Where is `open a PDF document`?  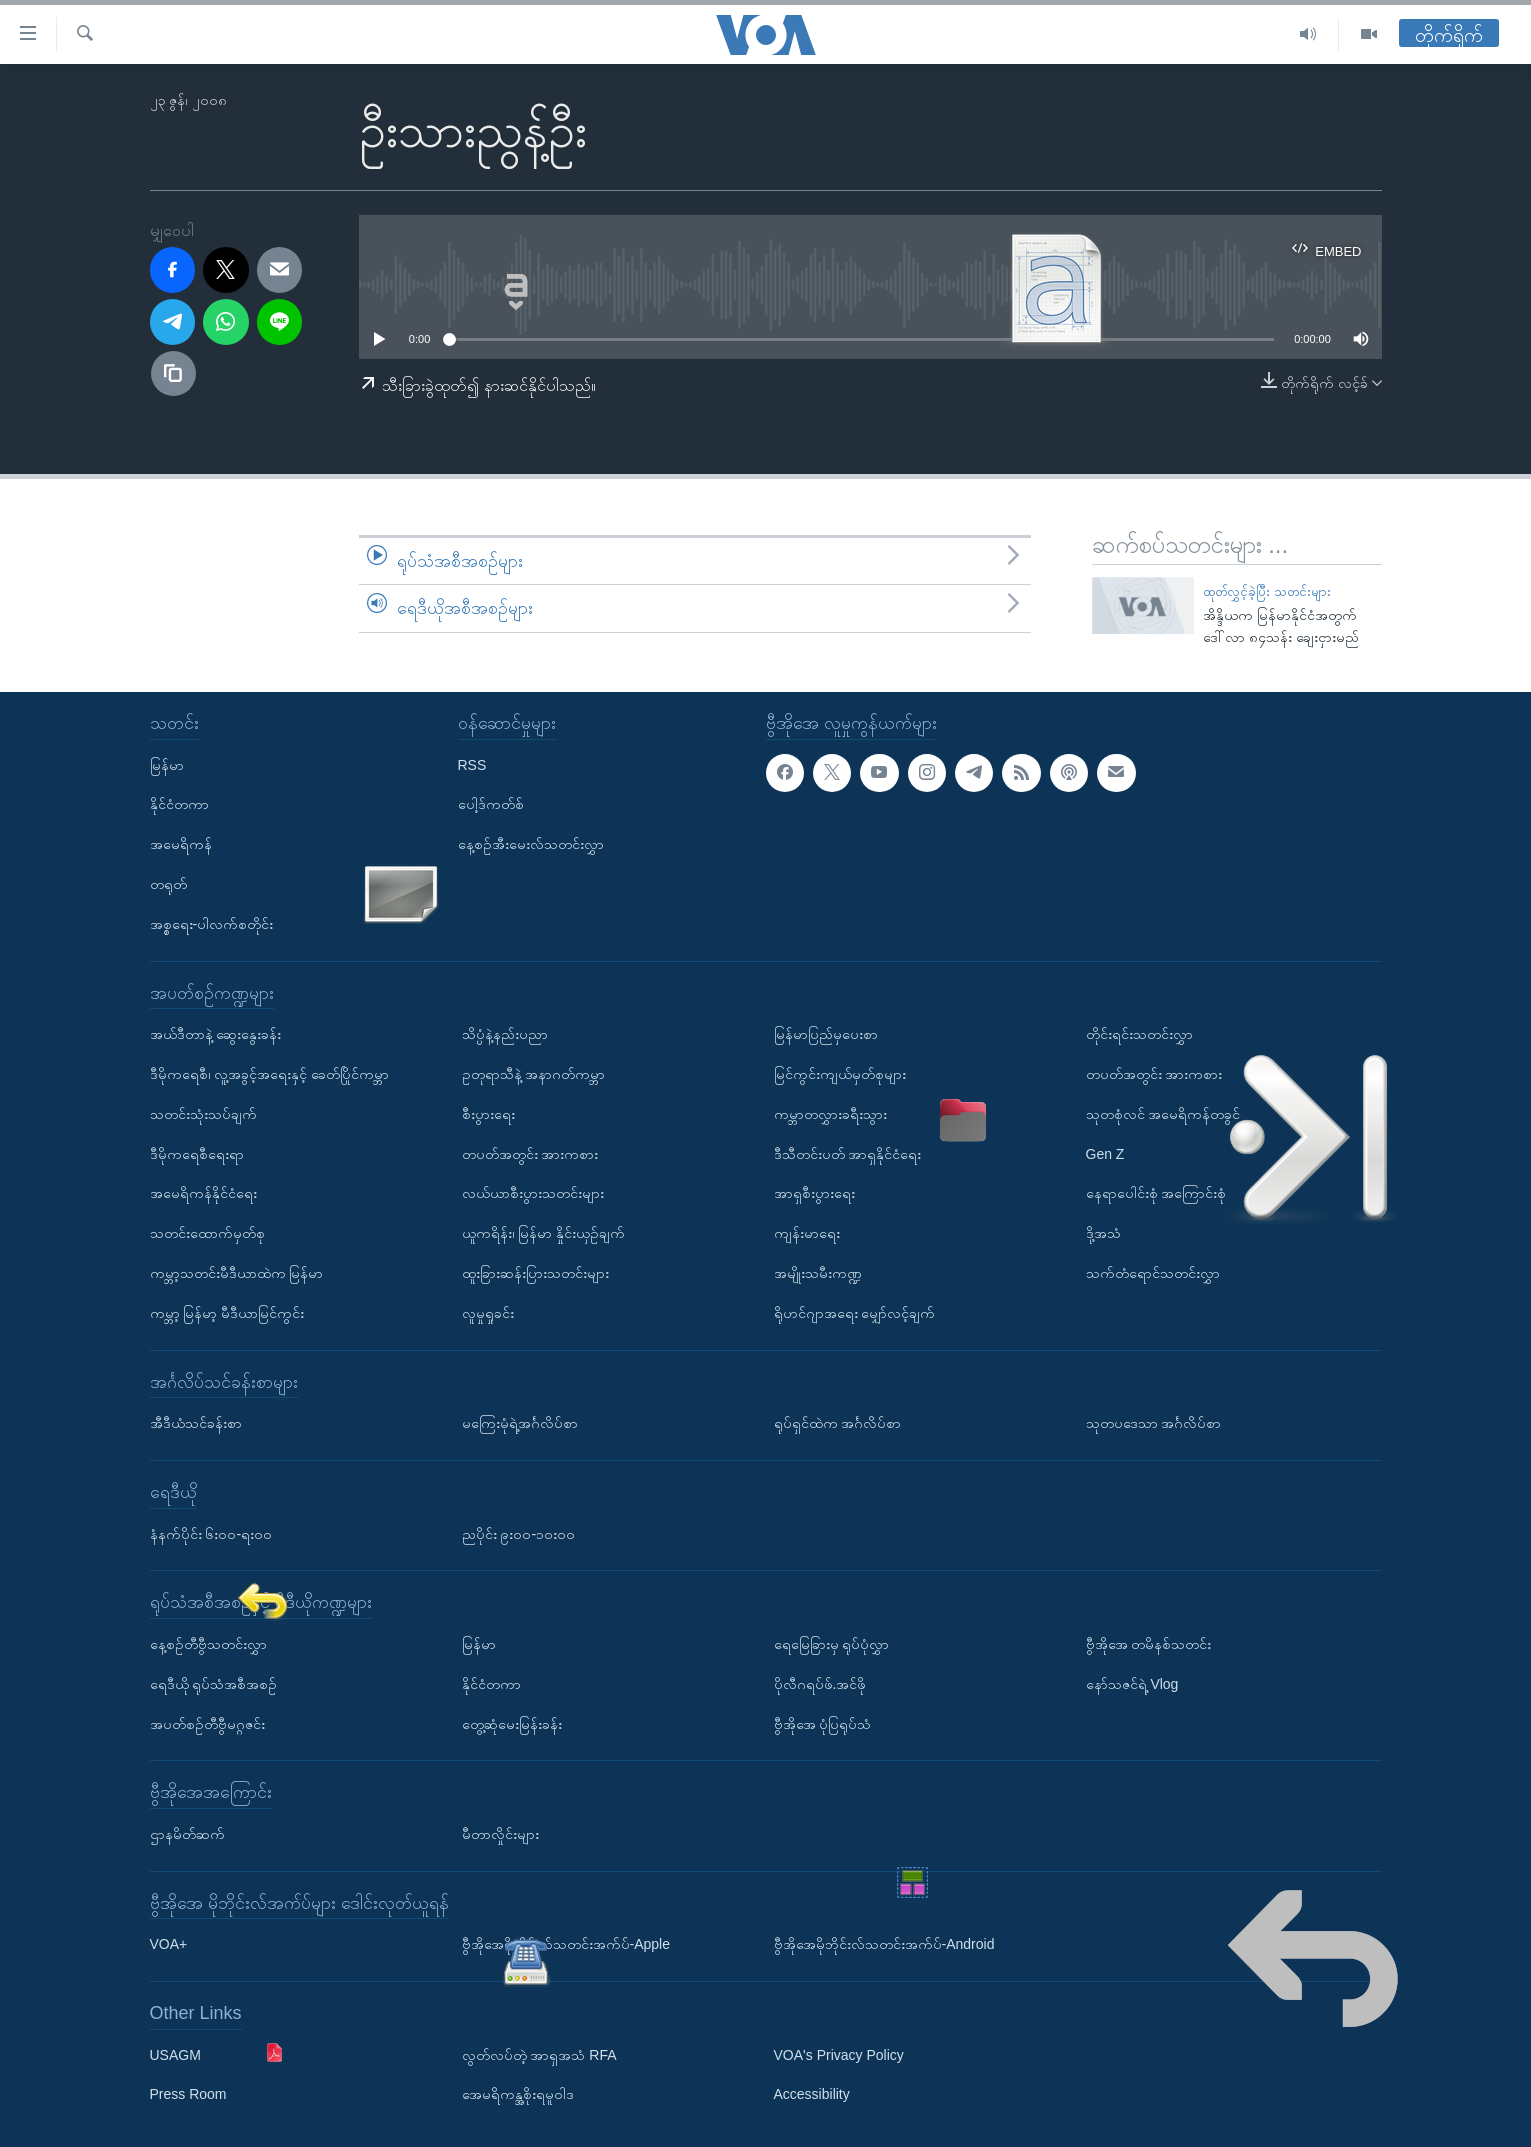 open a PDF document is located at coordinates (274, 2052).